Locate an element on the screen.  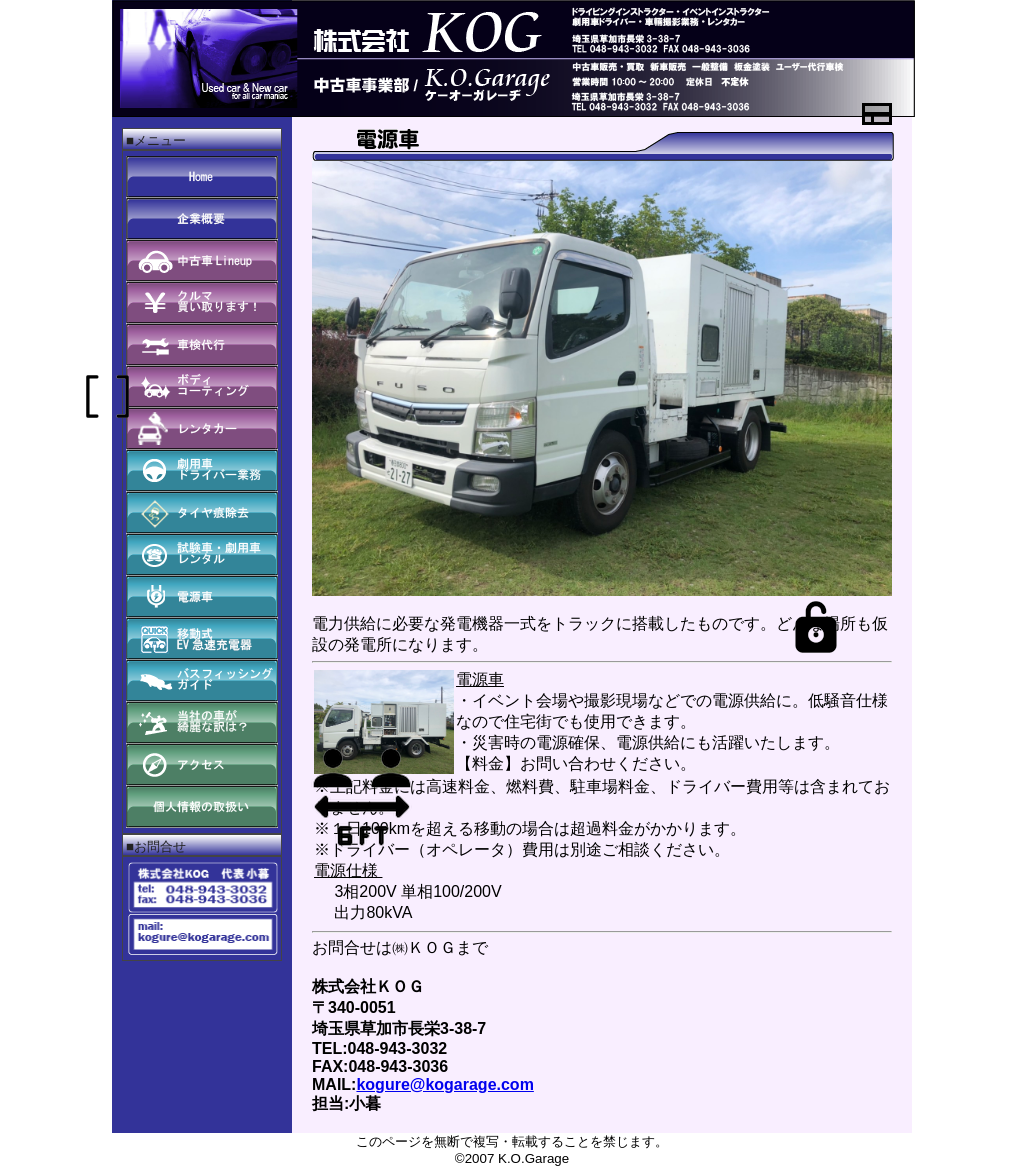
switch to compact view layout is located at coordinates (876, 114).